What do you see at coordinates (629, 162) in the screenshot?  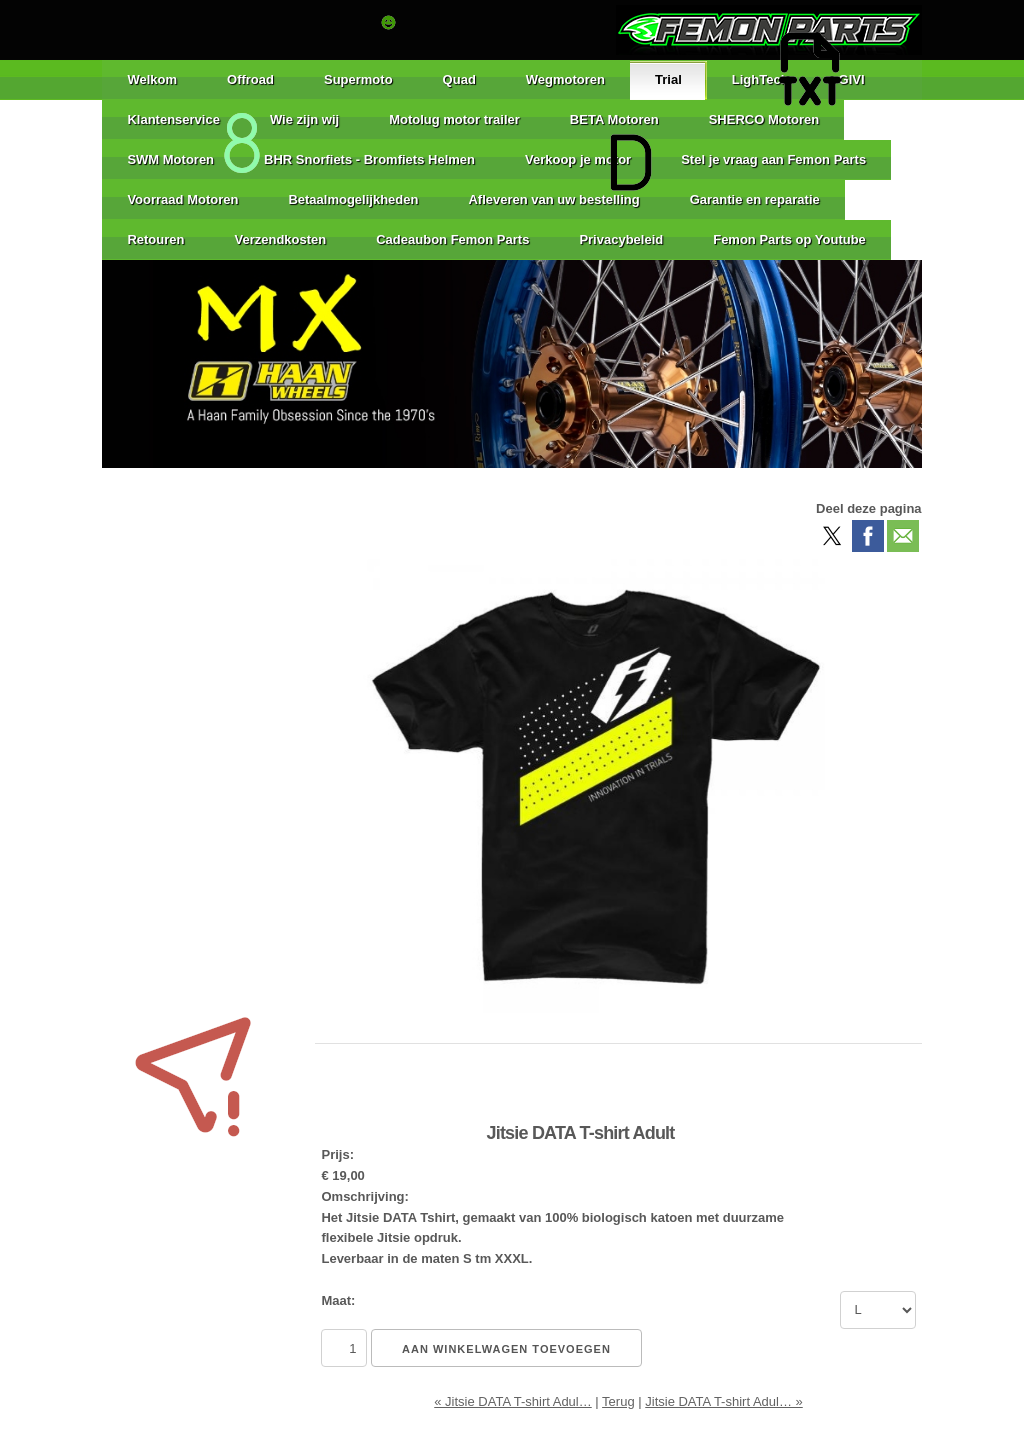 I see `represents the letter D in alphabetical navigation` at bounding box center [629, 162].